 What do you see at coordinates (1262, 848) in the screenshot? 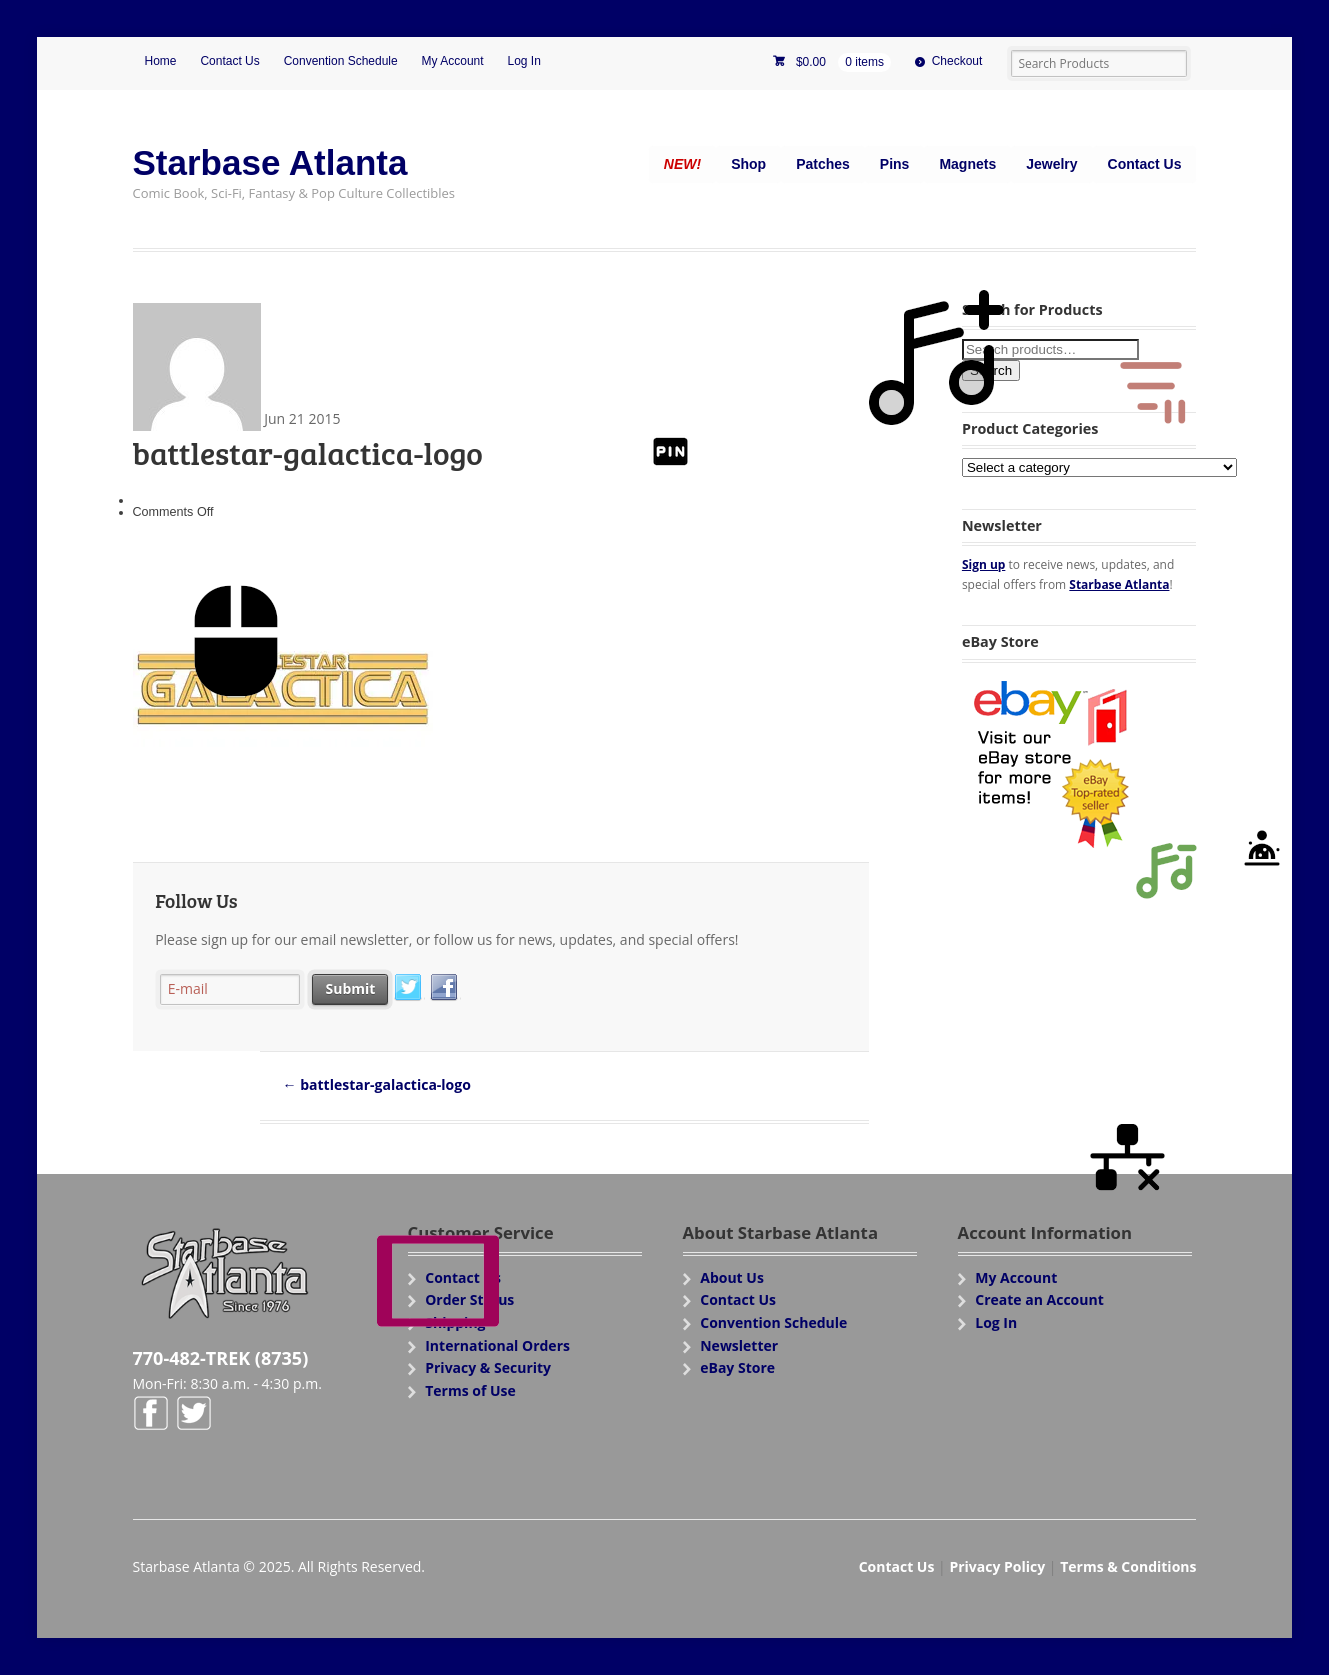
I see `view medical diagnoses or health records` at bounding box center [1262, 848].